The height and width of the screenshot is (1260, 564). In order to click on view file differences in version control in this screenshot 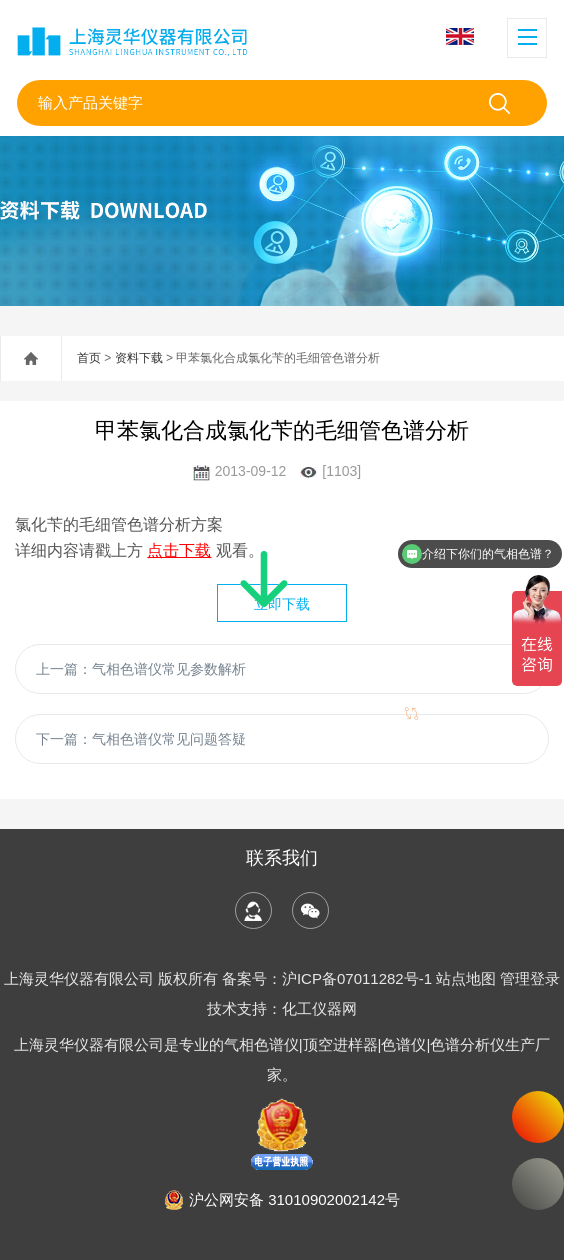, I will do `click(411, 713)`.